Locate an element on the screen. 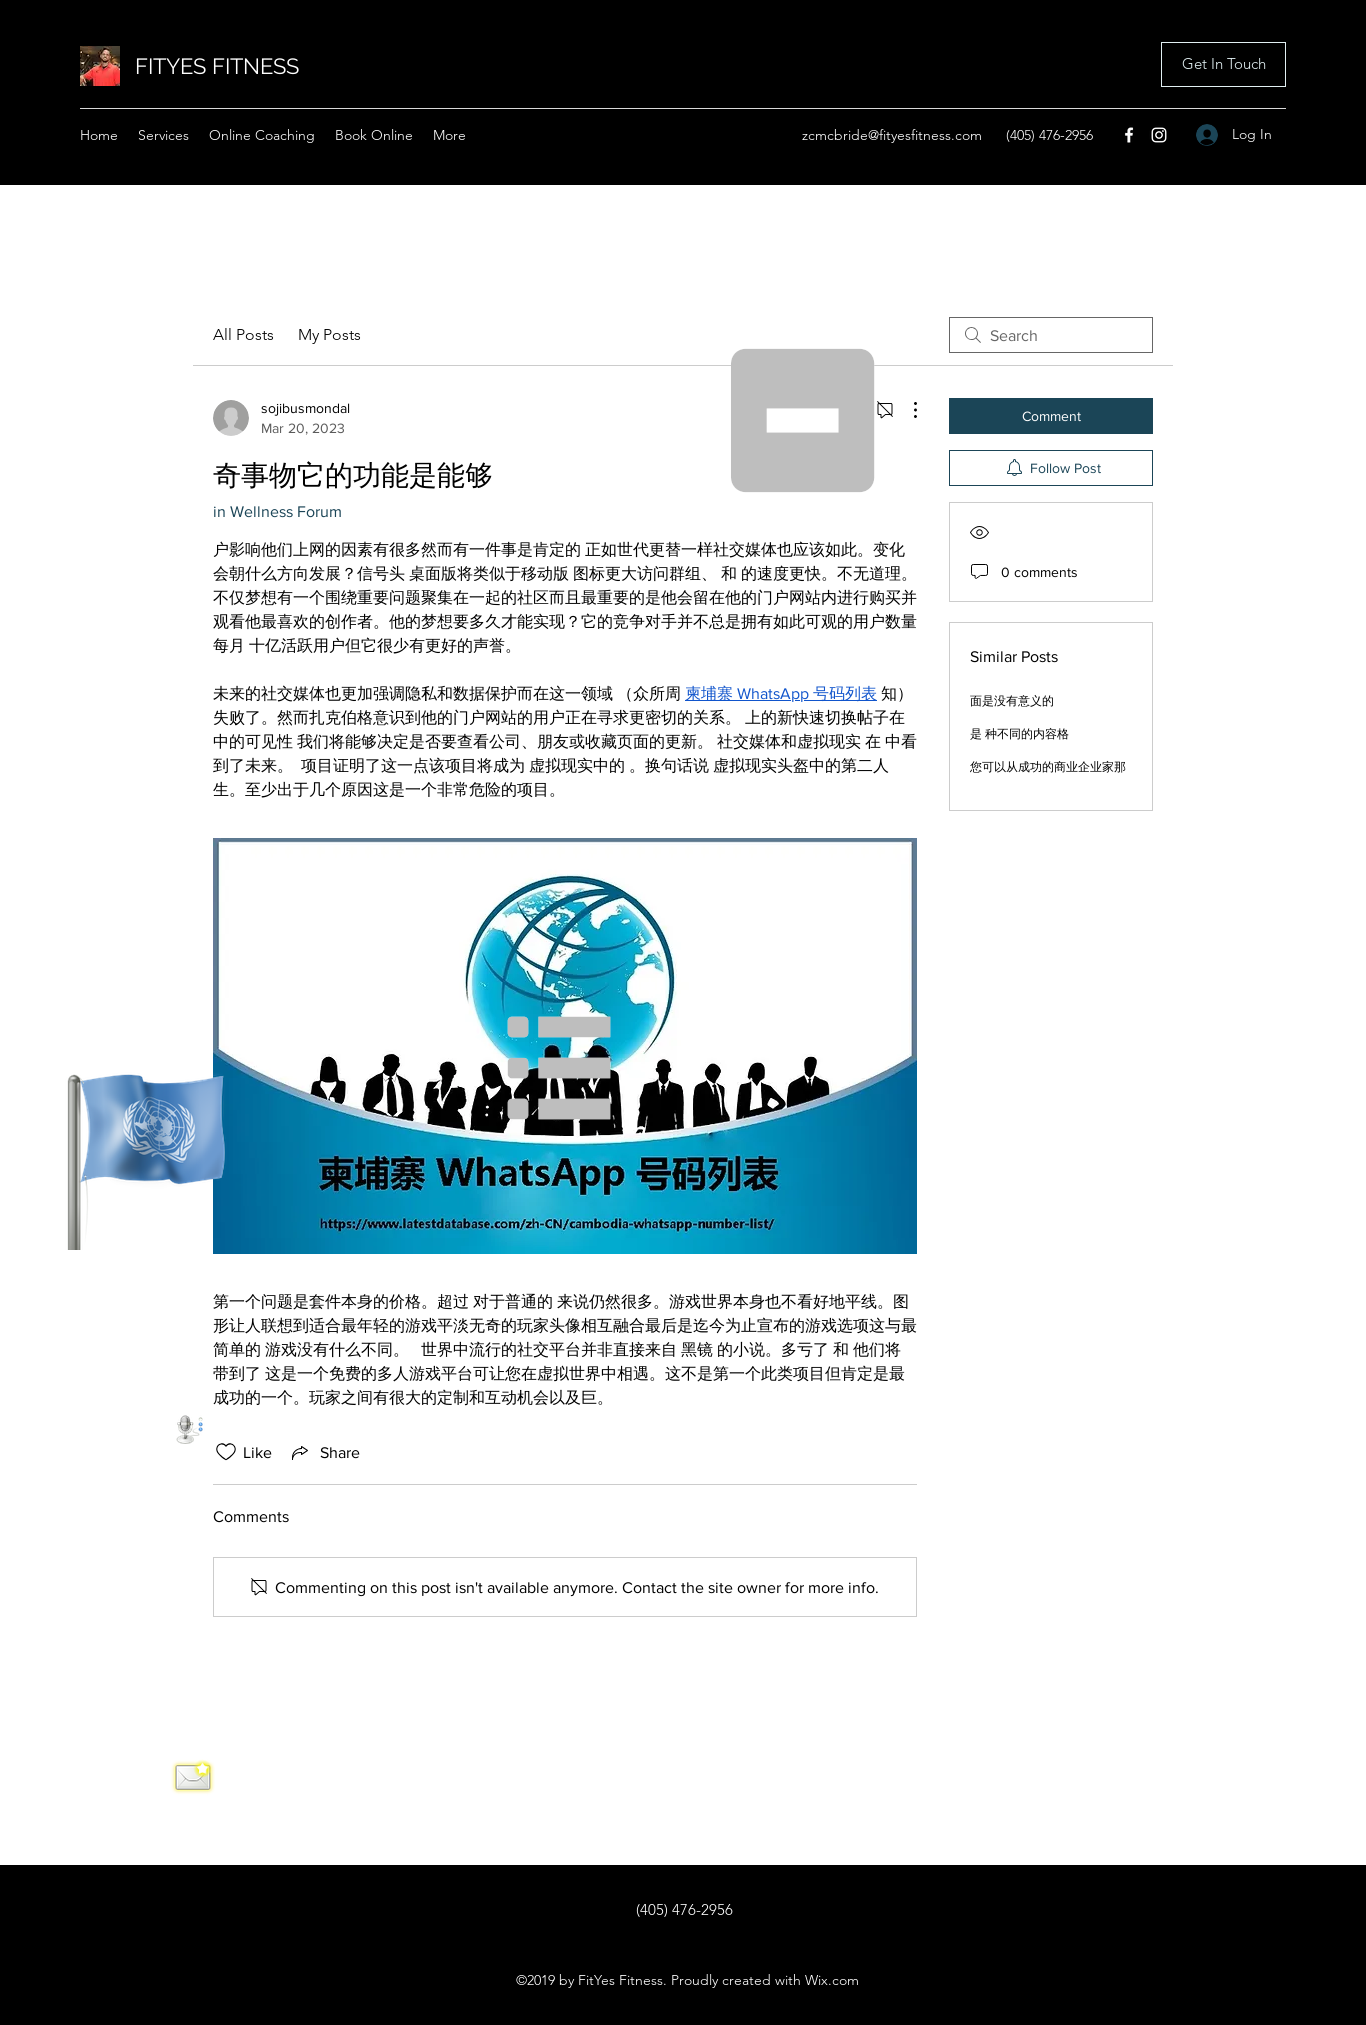 This screenshot has height=2025, width=1366. indicates new unread email messages is located at coordinates (192, 1777).